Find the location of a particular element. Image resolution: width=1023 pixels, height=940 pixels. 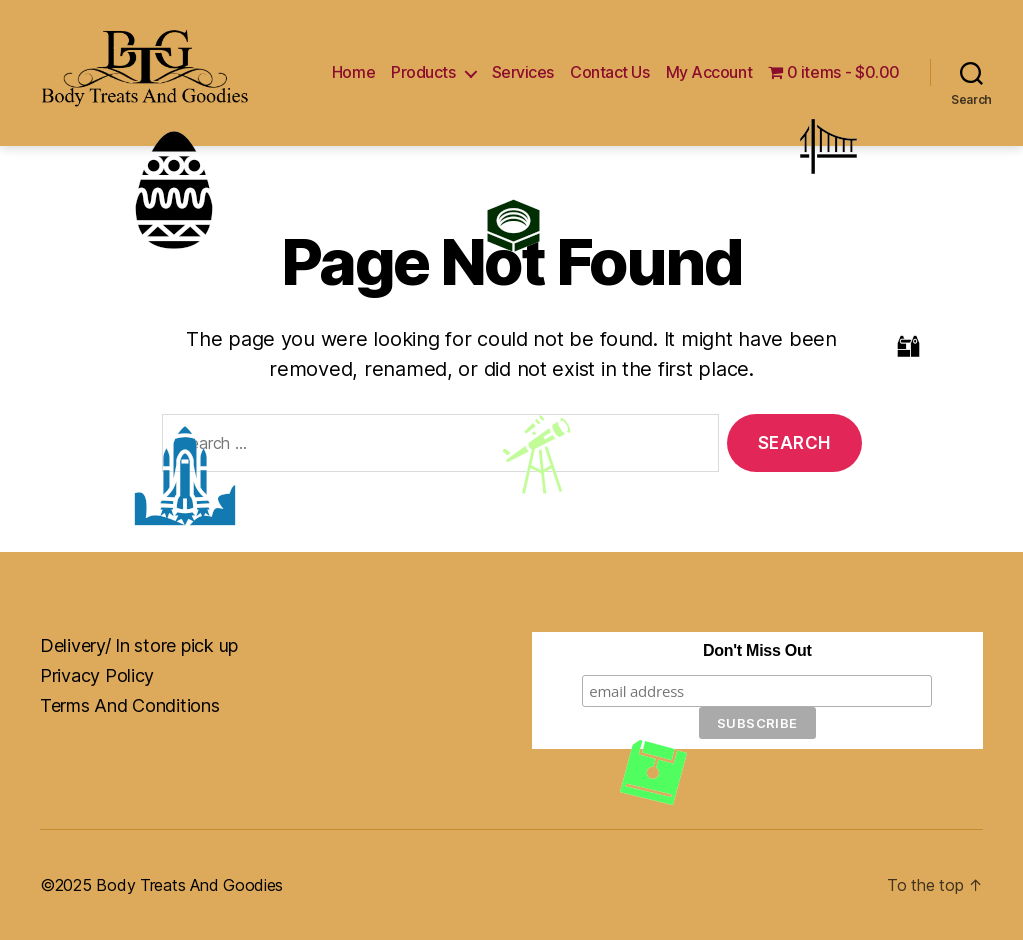

access hardware or mechanical settings is located at coordinates (513, 225).